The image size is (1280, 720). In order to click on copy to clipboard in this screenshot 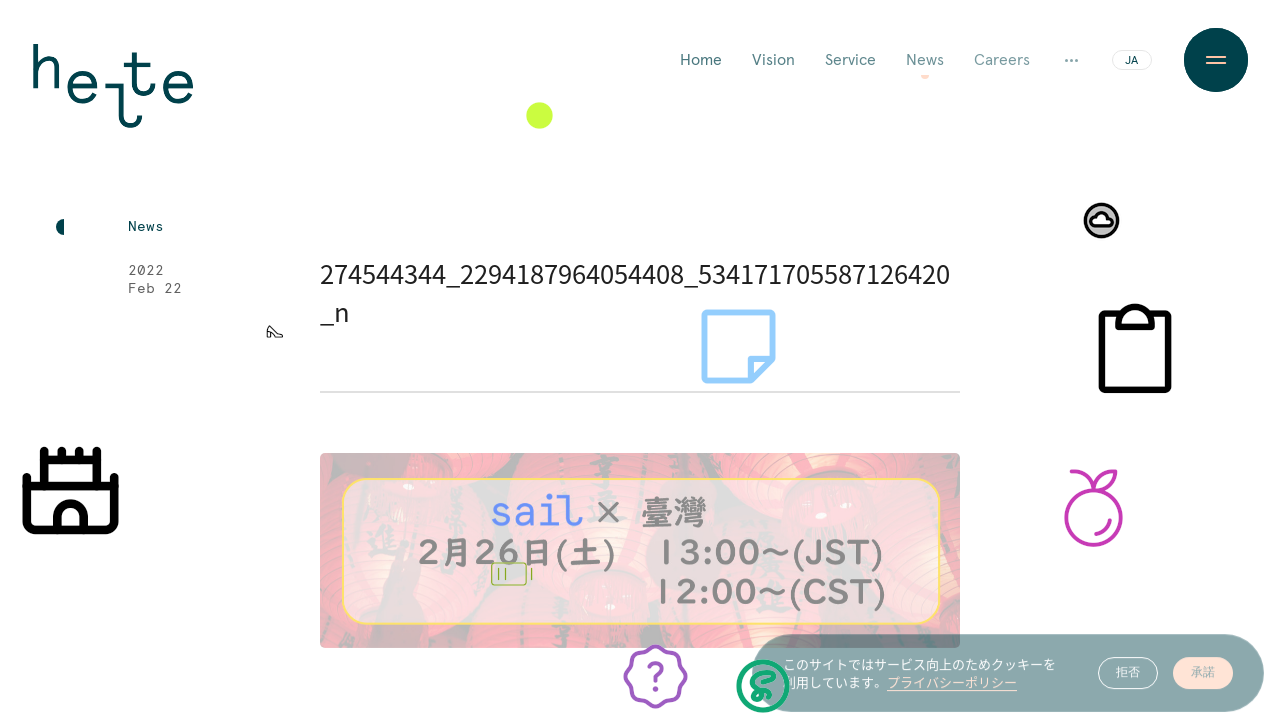, I will do `click(1135, 350)`.